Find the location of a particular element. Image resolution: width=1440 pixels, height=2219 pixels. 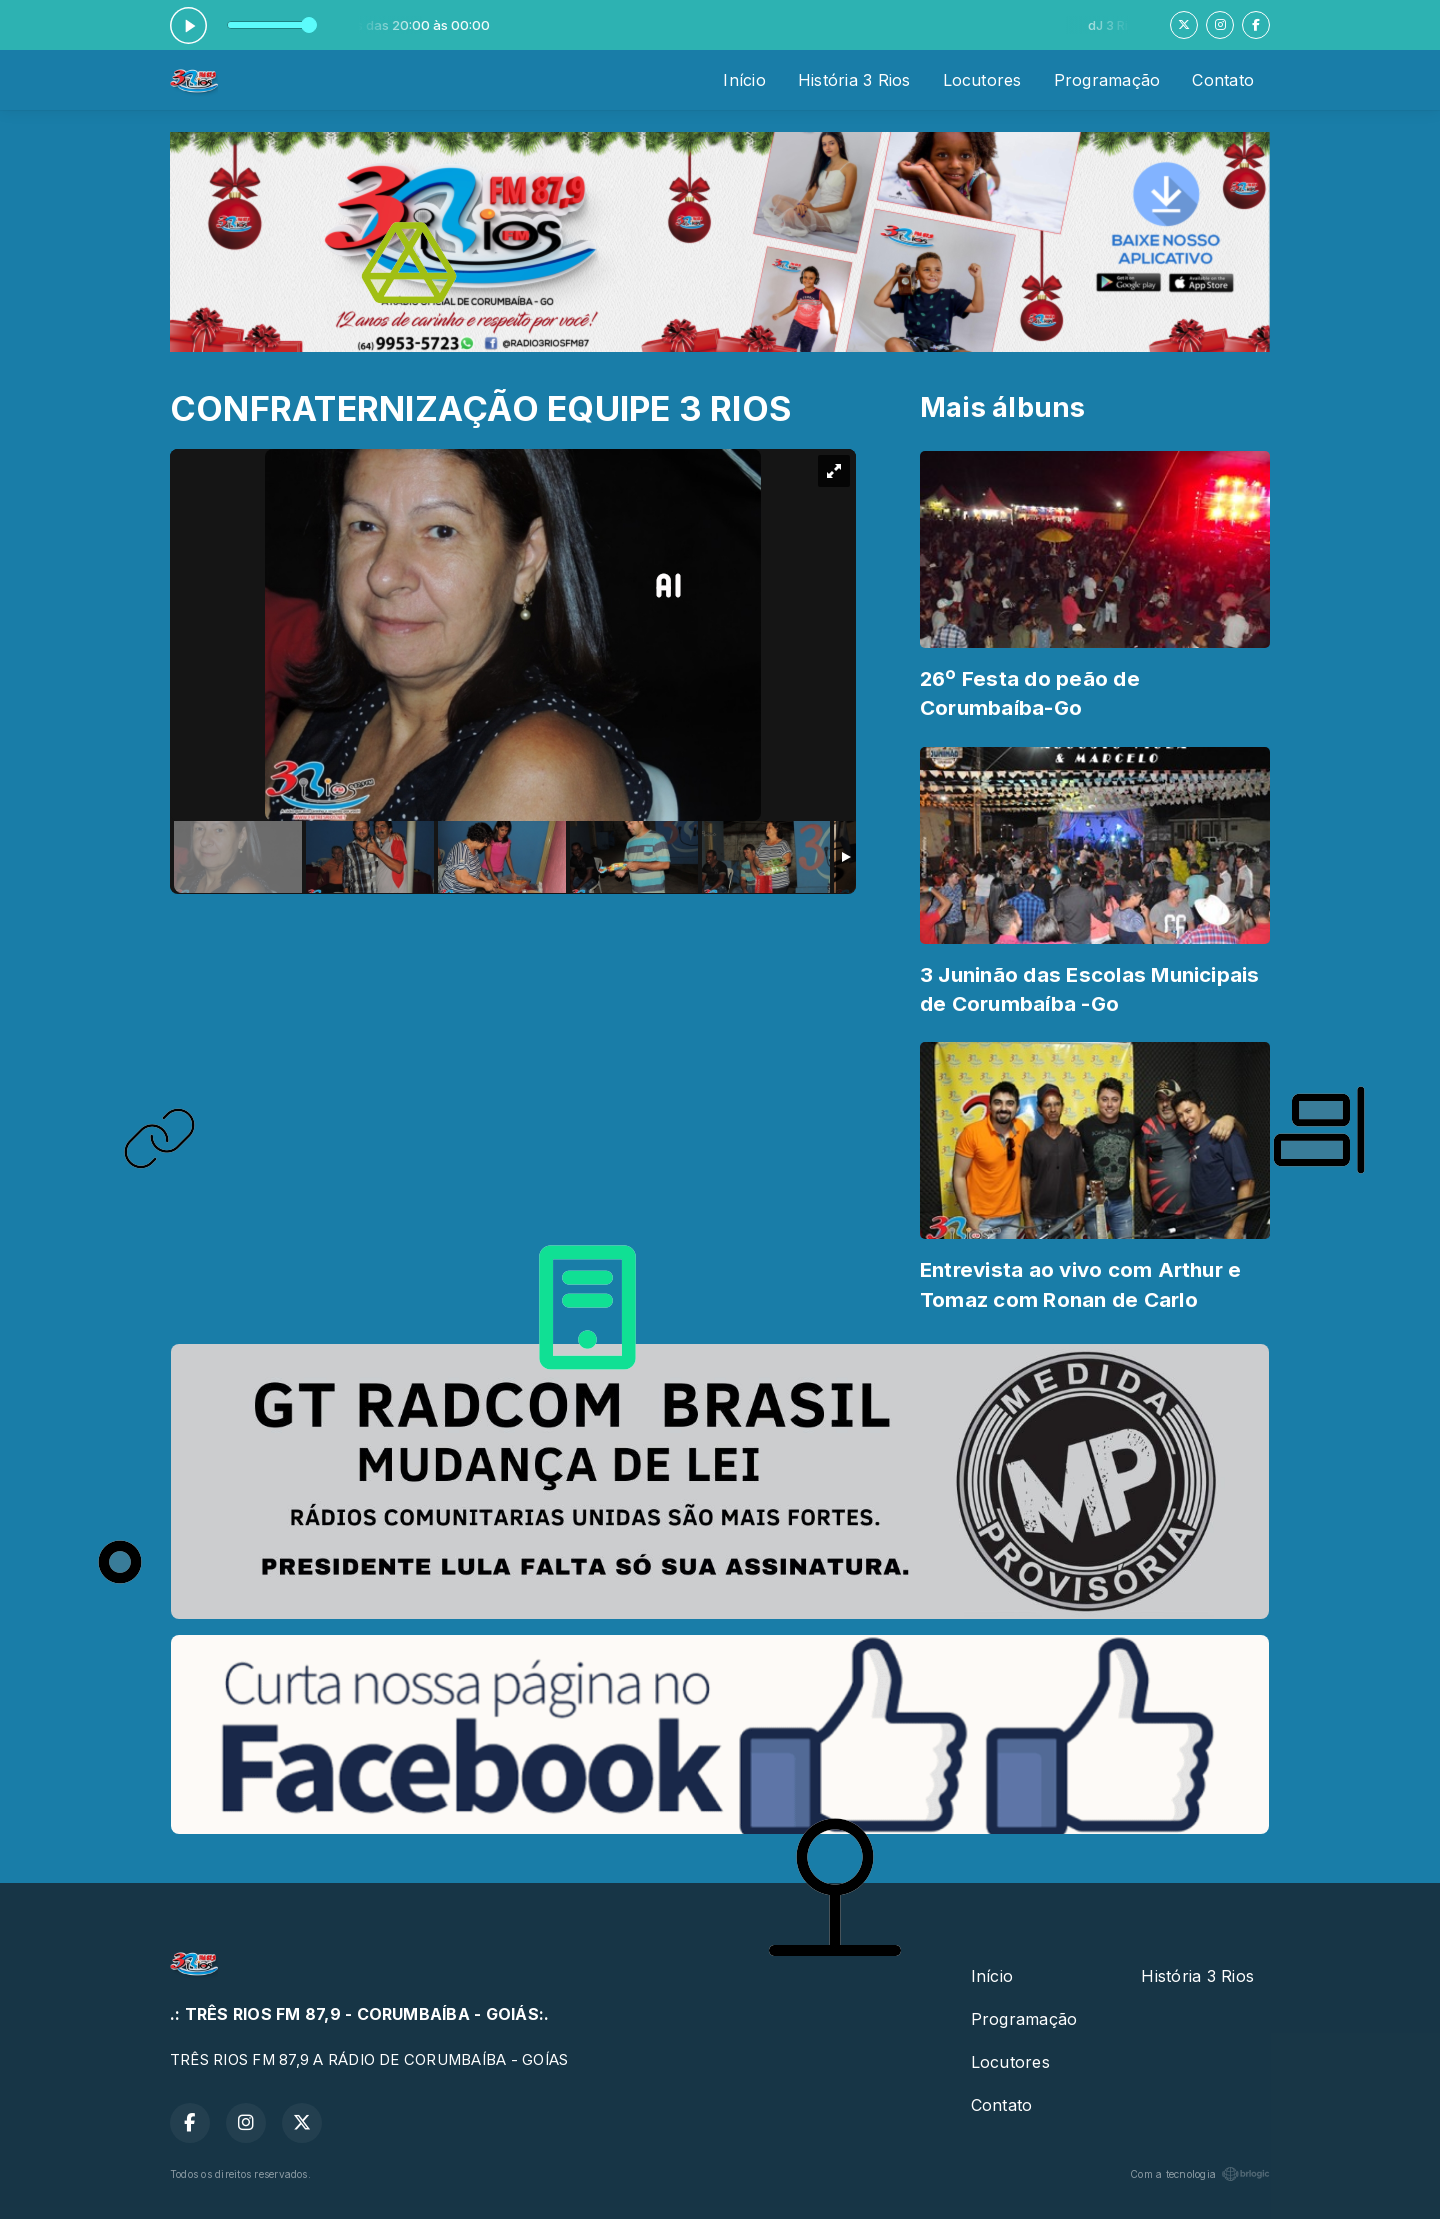

open Google Drive is located at coordinates (409, 266).